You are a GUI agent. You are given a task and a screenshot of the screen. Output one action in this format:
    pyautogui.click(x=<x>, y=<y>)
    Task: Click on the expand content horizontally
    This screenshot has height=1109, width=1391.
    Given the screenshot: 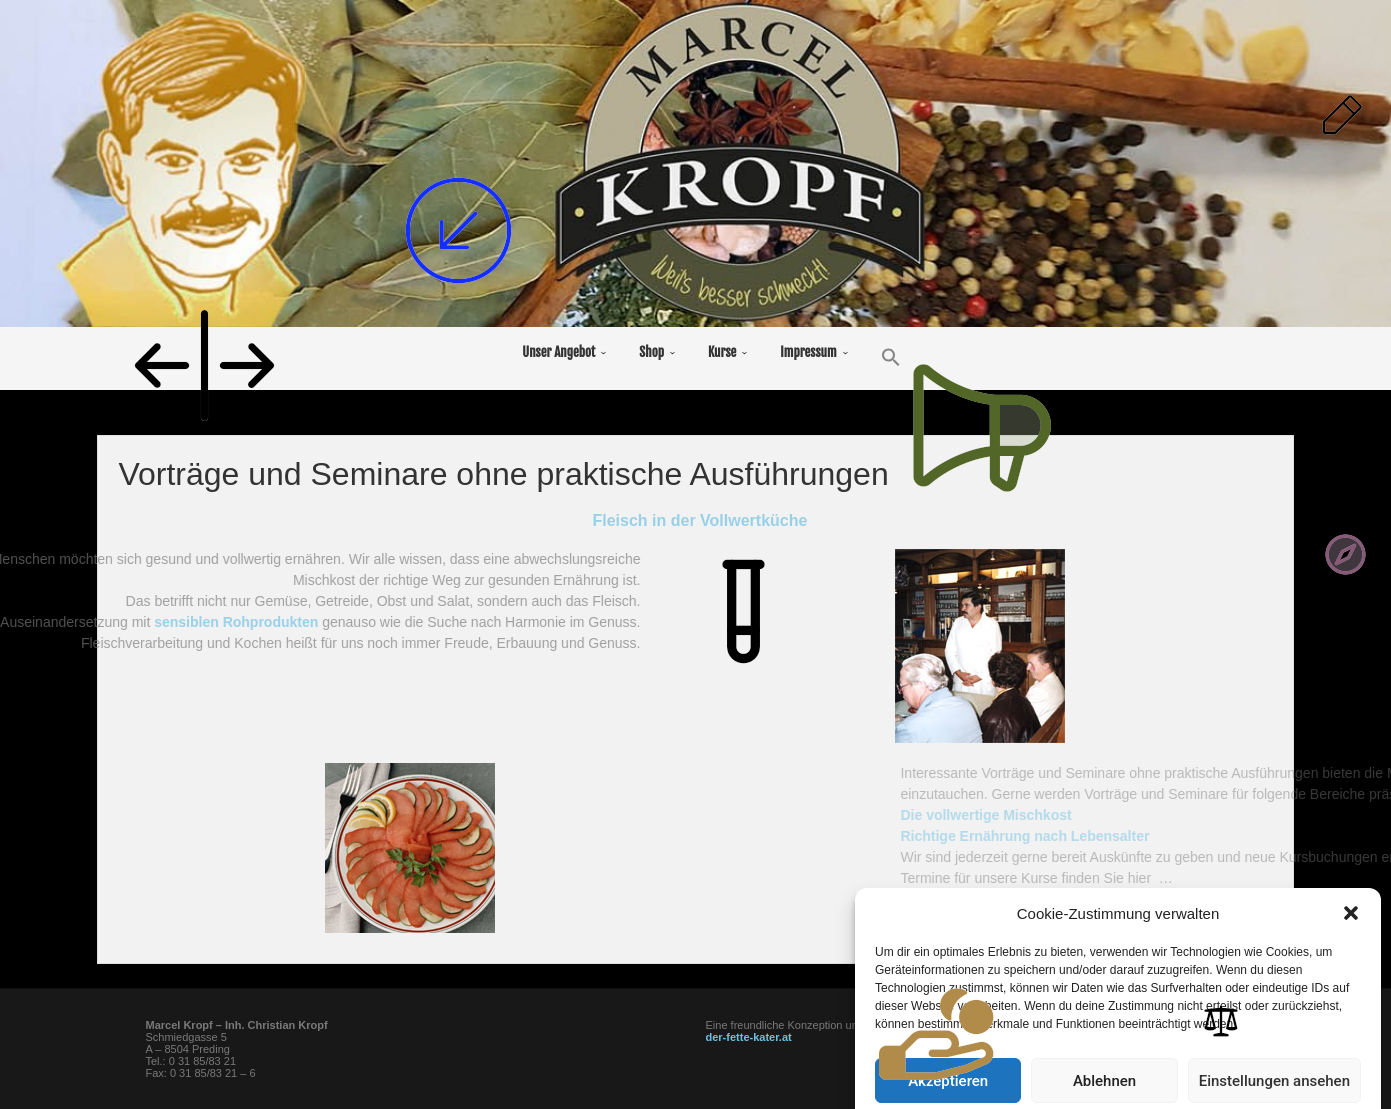 What is the action you would take?
    pyautogui.click(x=204, y=365)
    